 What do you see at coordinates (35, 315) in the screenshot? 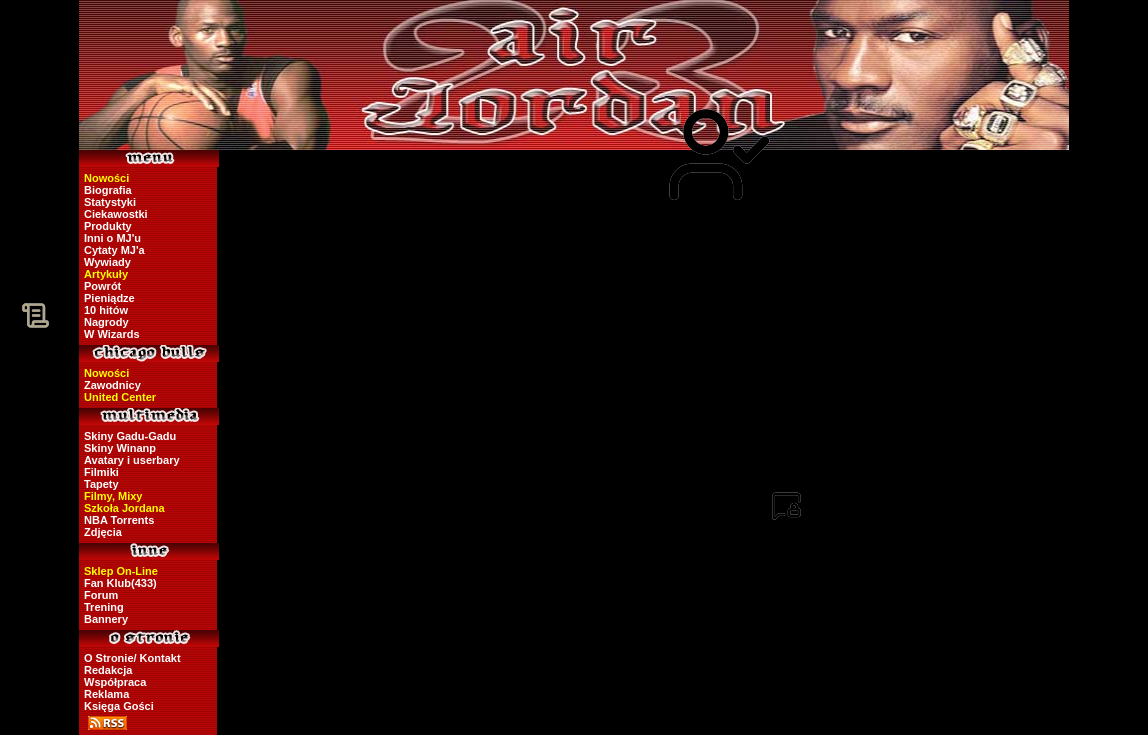
I see `view document or manuscript` at bounding box center [35, 315].